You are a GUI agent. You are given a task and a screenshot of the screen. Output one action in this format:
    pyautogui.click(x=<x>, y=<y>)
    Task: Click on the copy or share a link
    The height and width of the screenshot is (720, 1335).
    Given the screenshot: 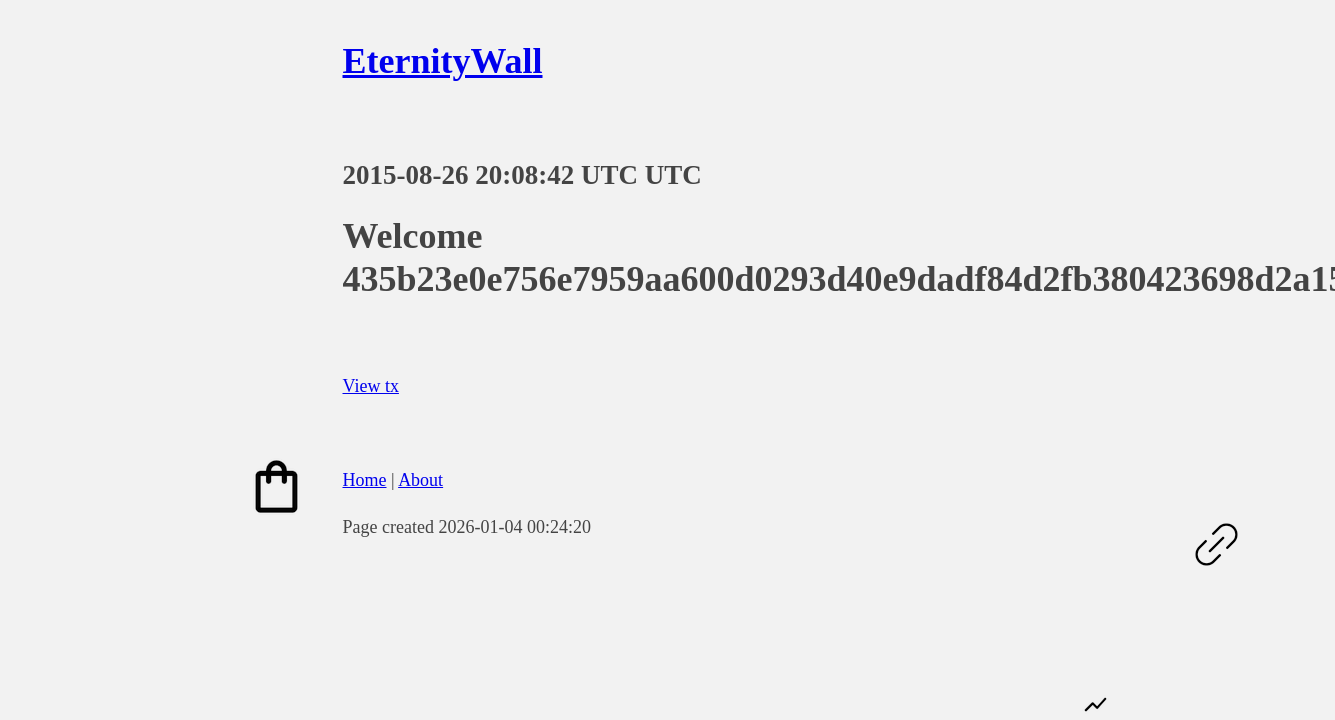 What is the action you would take?
    pyautogui.click(x=1216, y=544)
    